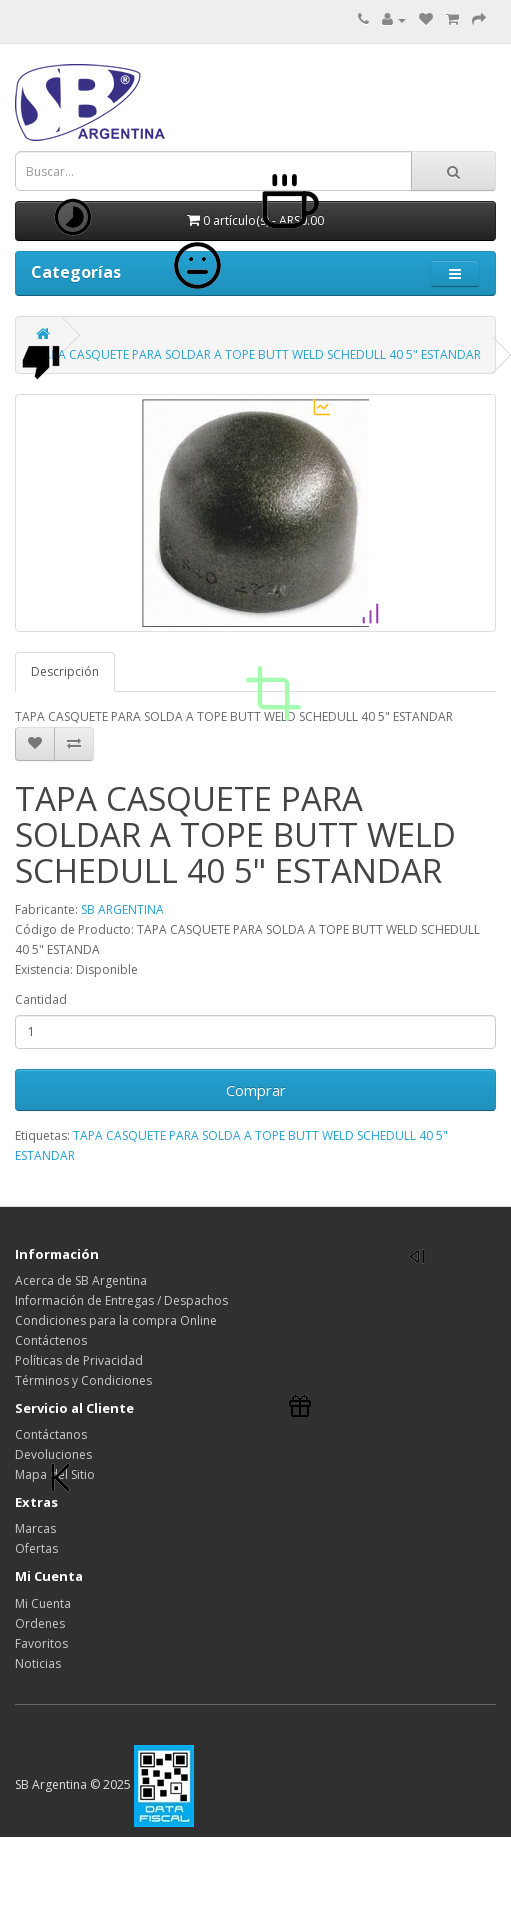  What do you see at coordinates (60, 1477) in the screenshot?
I see `alphabetical sorting or navigation shortcut for letter K` at bounding box center [60, 1477].